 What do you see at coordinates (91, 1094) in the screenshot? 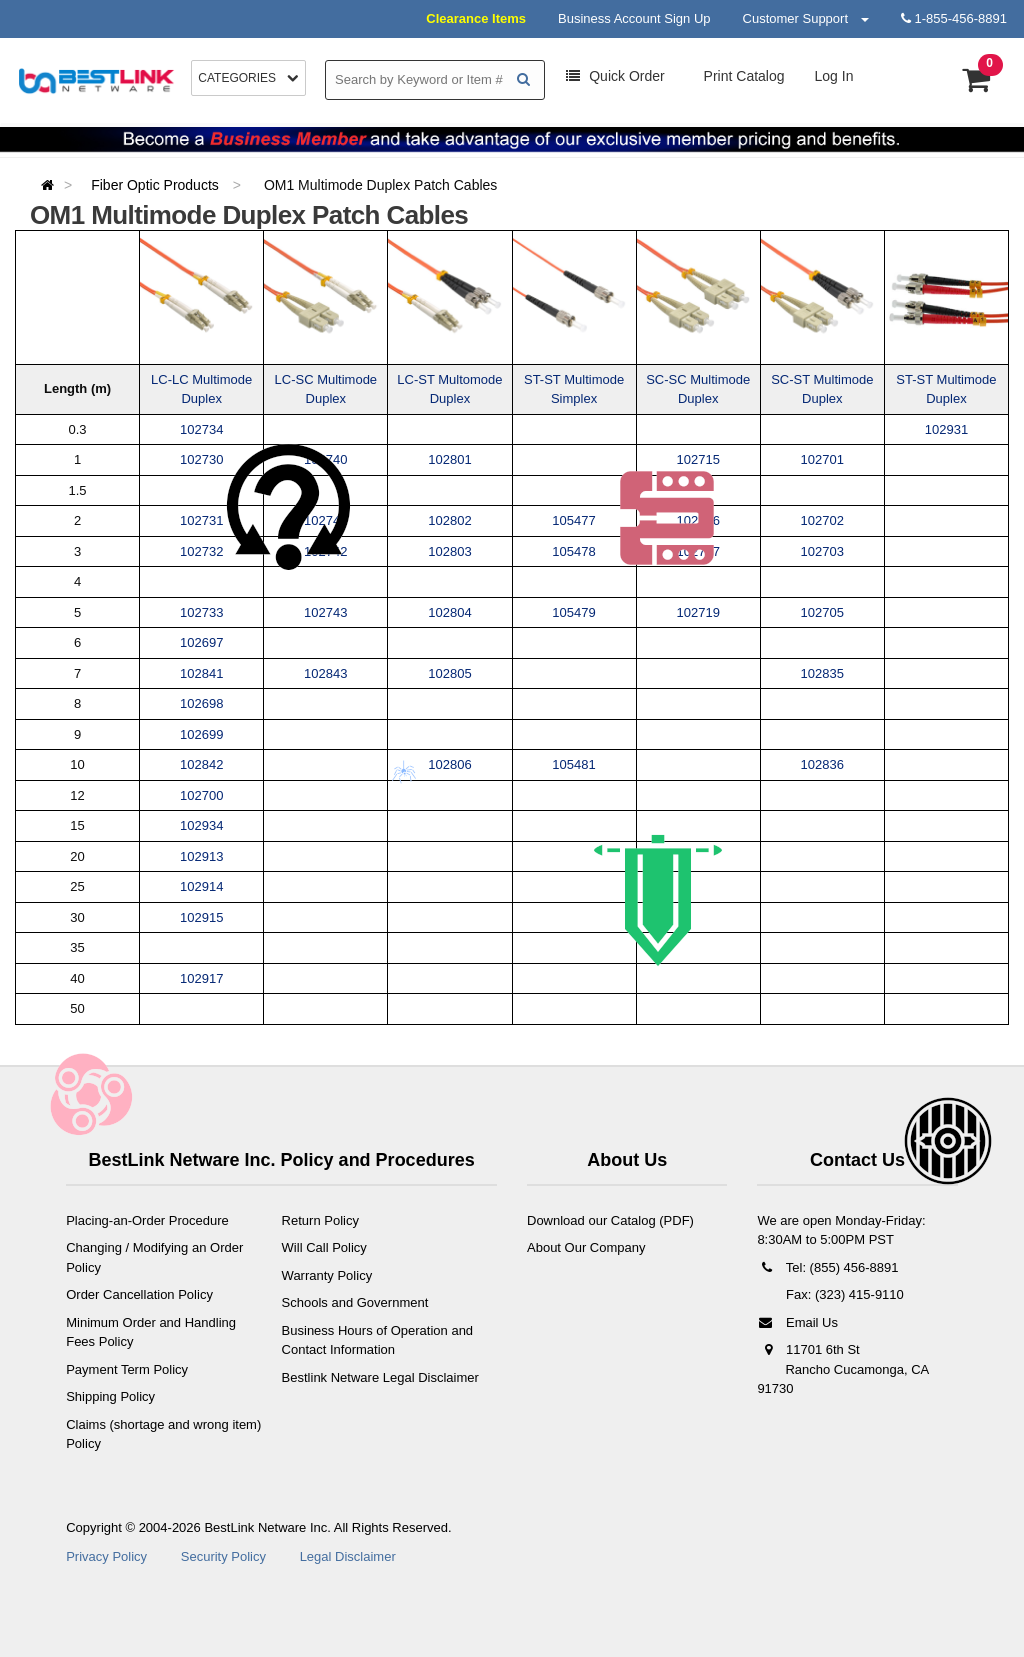
I see `represents balance or harmony in gameplay` at bounding box center [91, 1094].